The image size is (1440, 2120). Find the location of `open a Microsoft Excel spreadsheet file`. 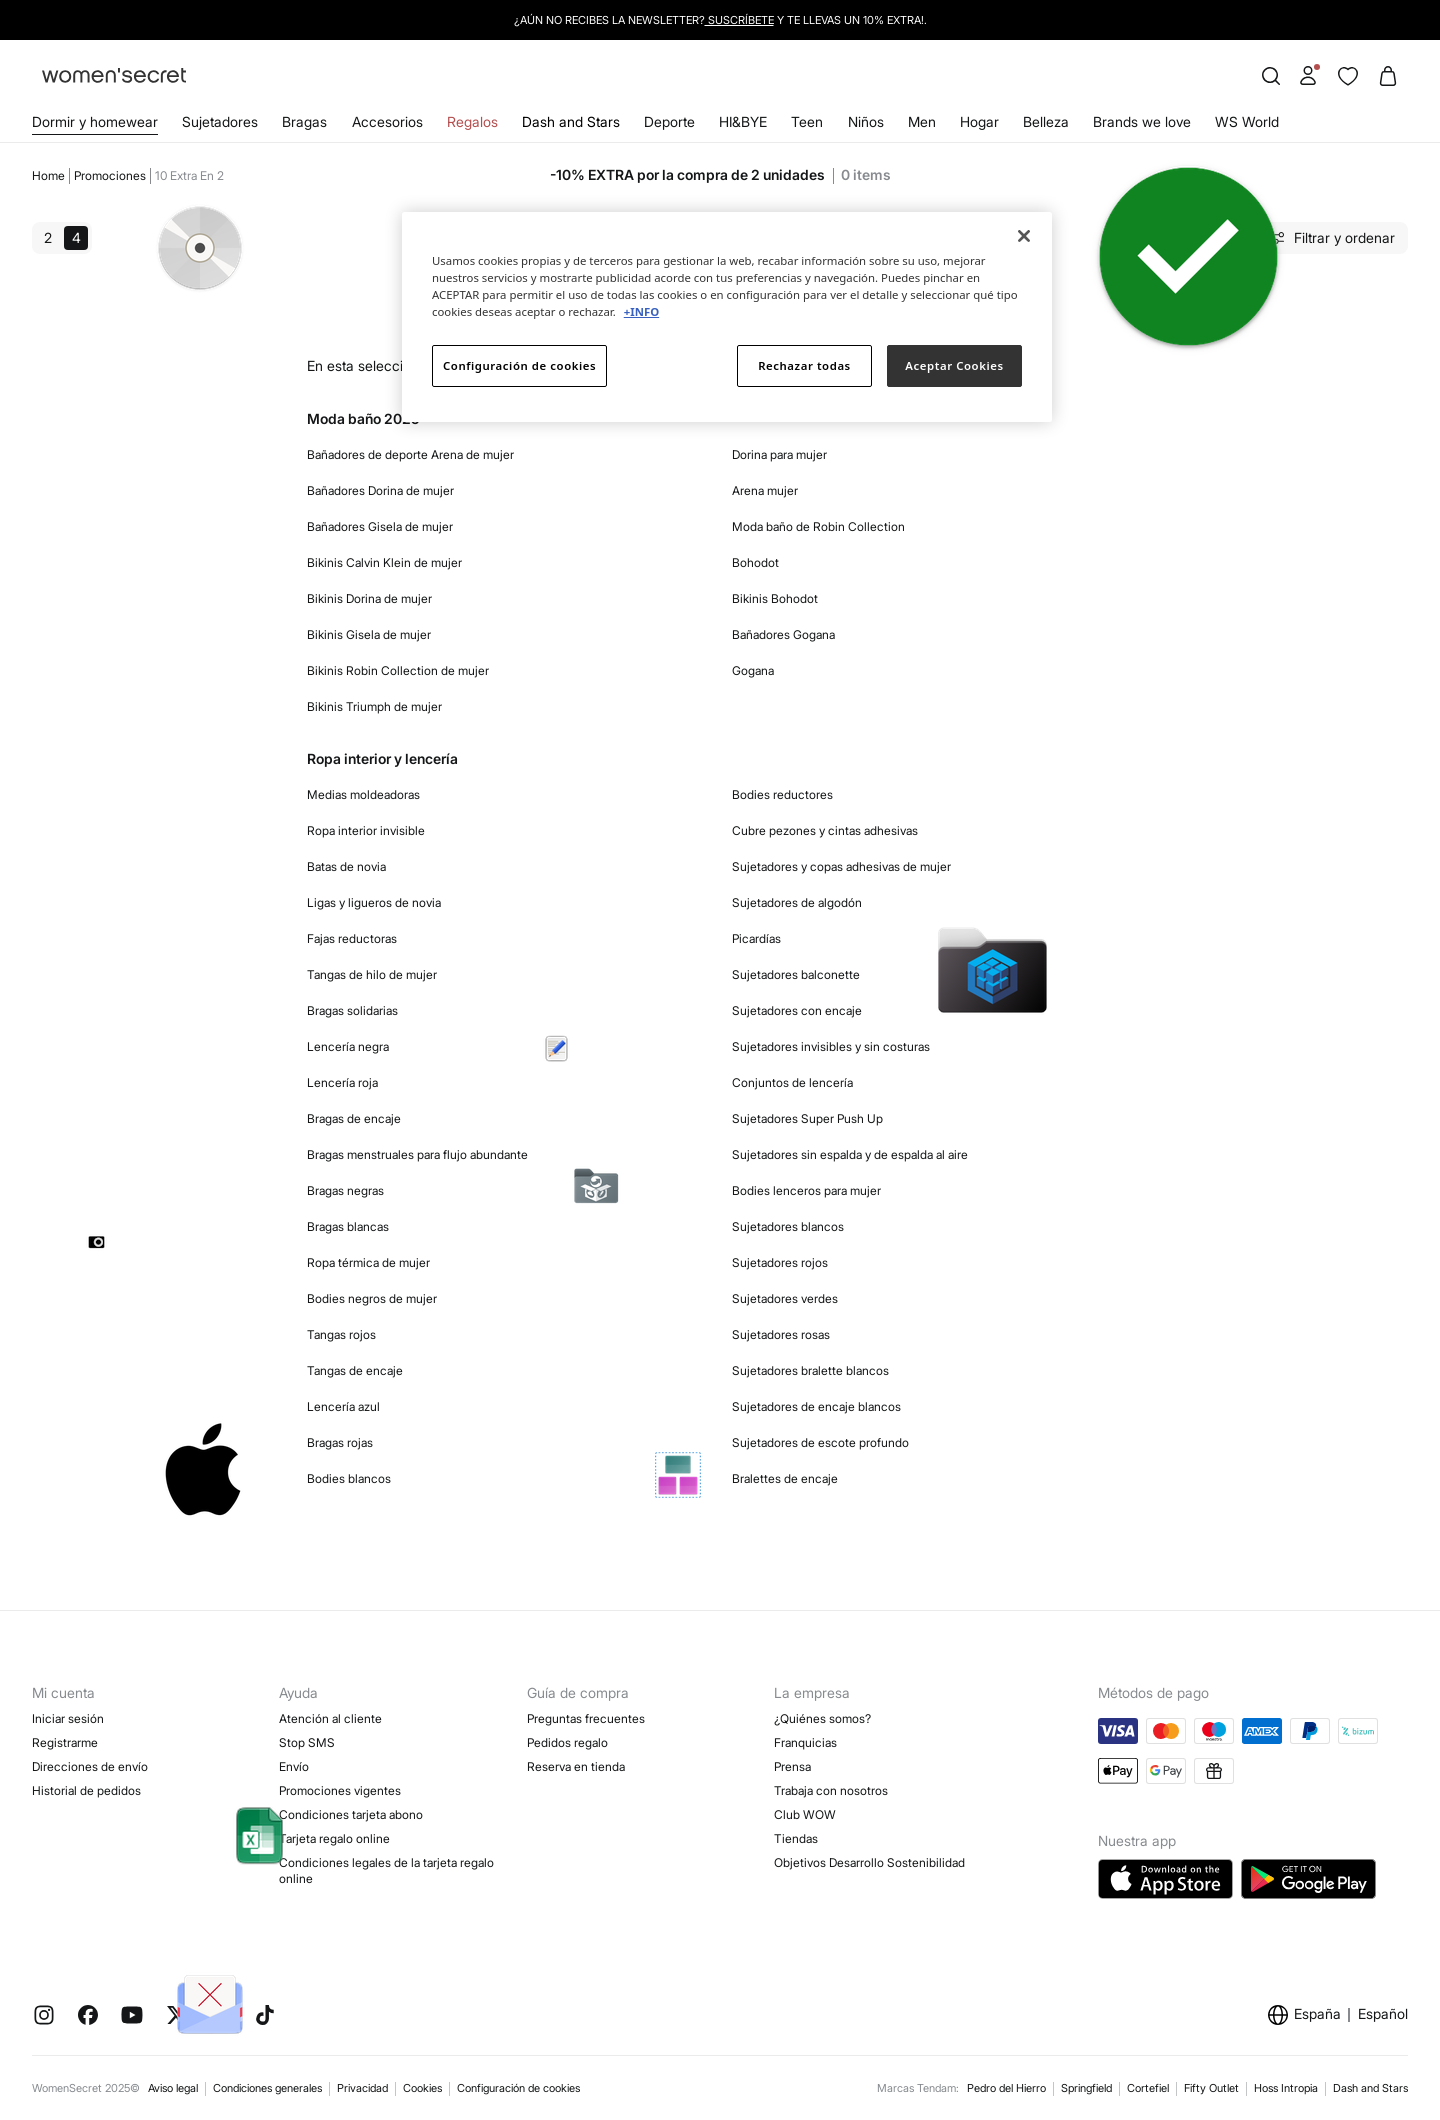

open a Microsoft Excel spreadsheet file is located at coordinates (259, 1835).